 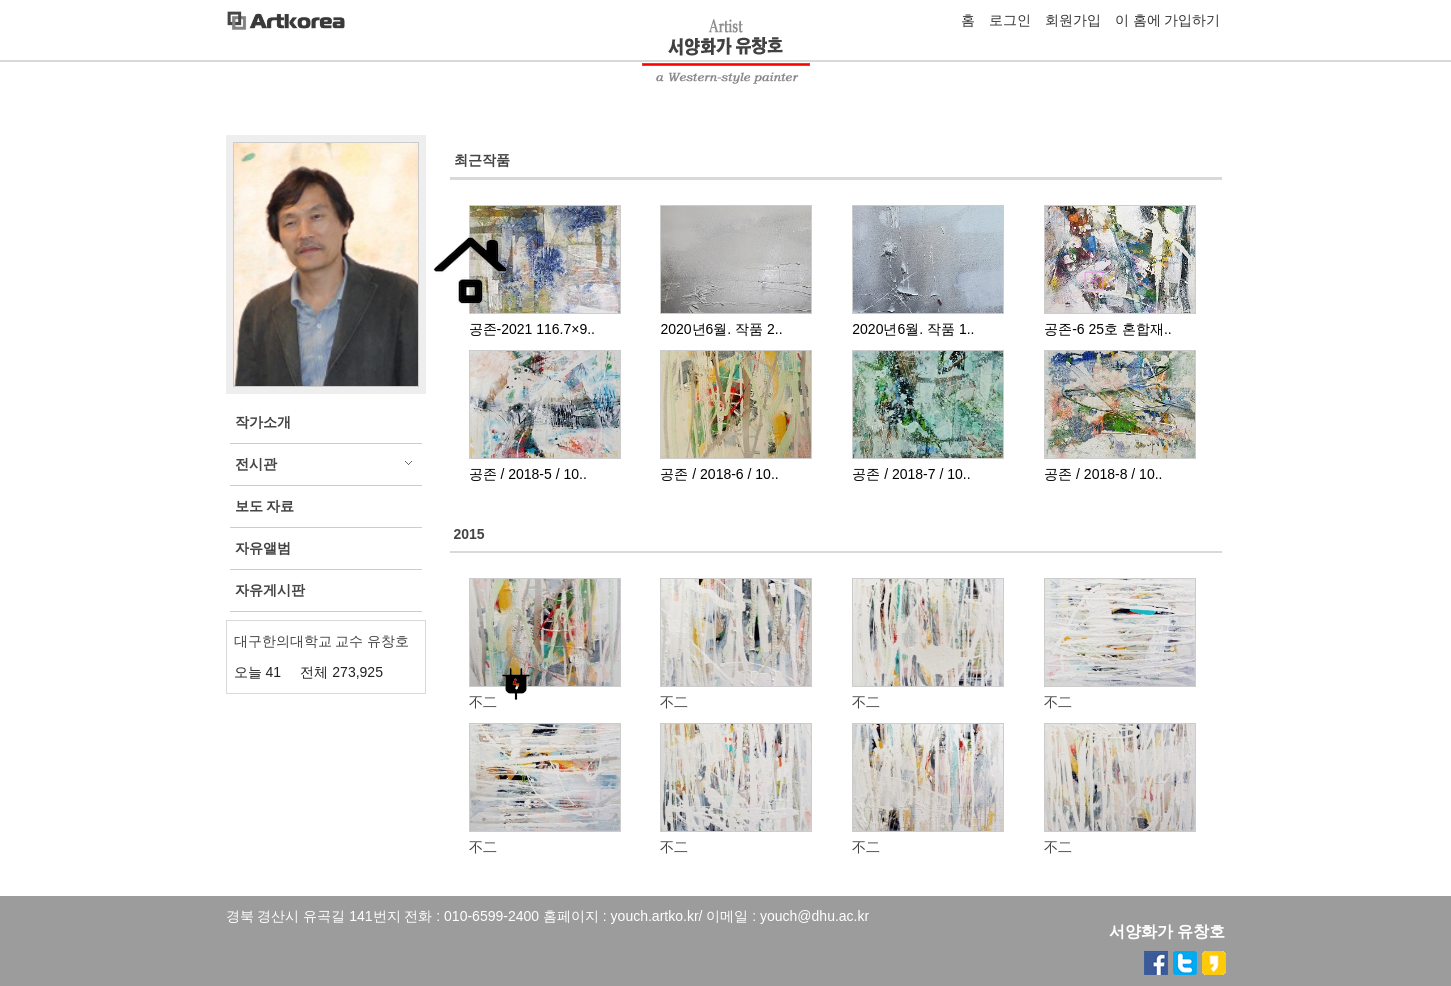 I want to click on close or dismiss a modal window, so click(x=1094, y=281).